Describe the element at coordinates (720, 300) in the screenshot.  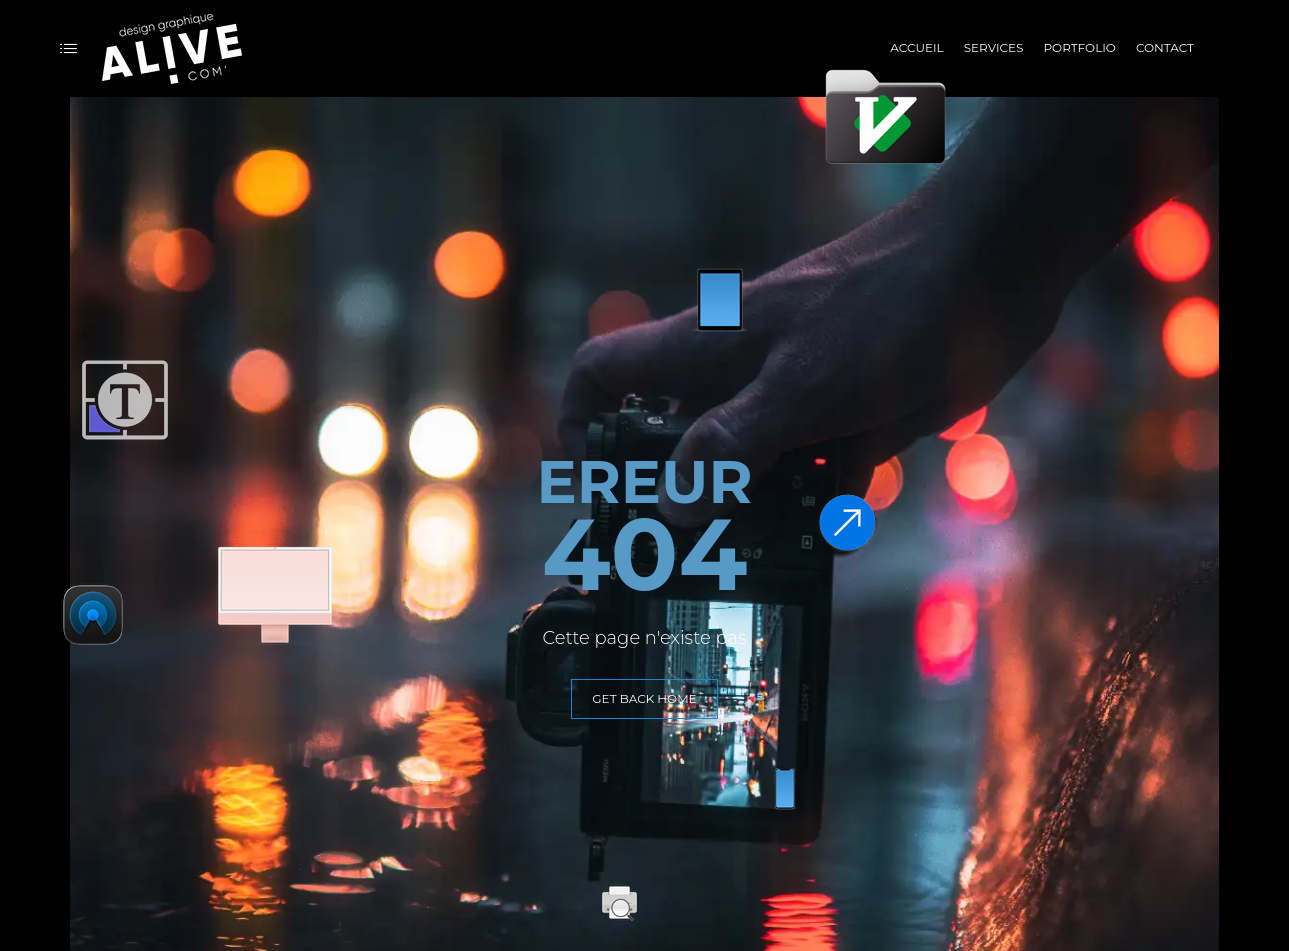
I see `iPad Pro device connected via wifi` at that location.